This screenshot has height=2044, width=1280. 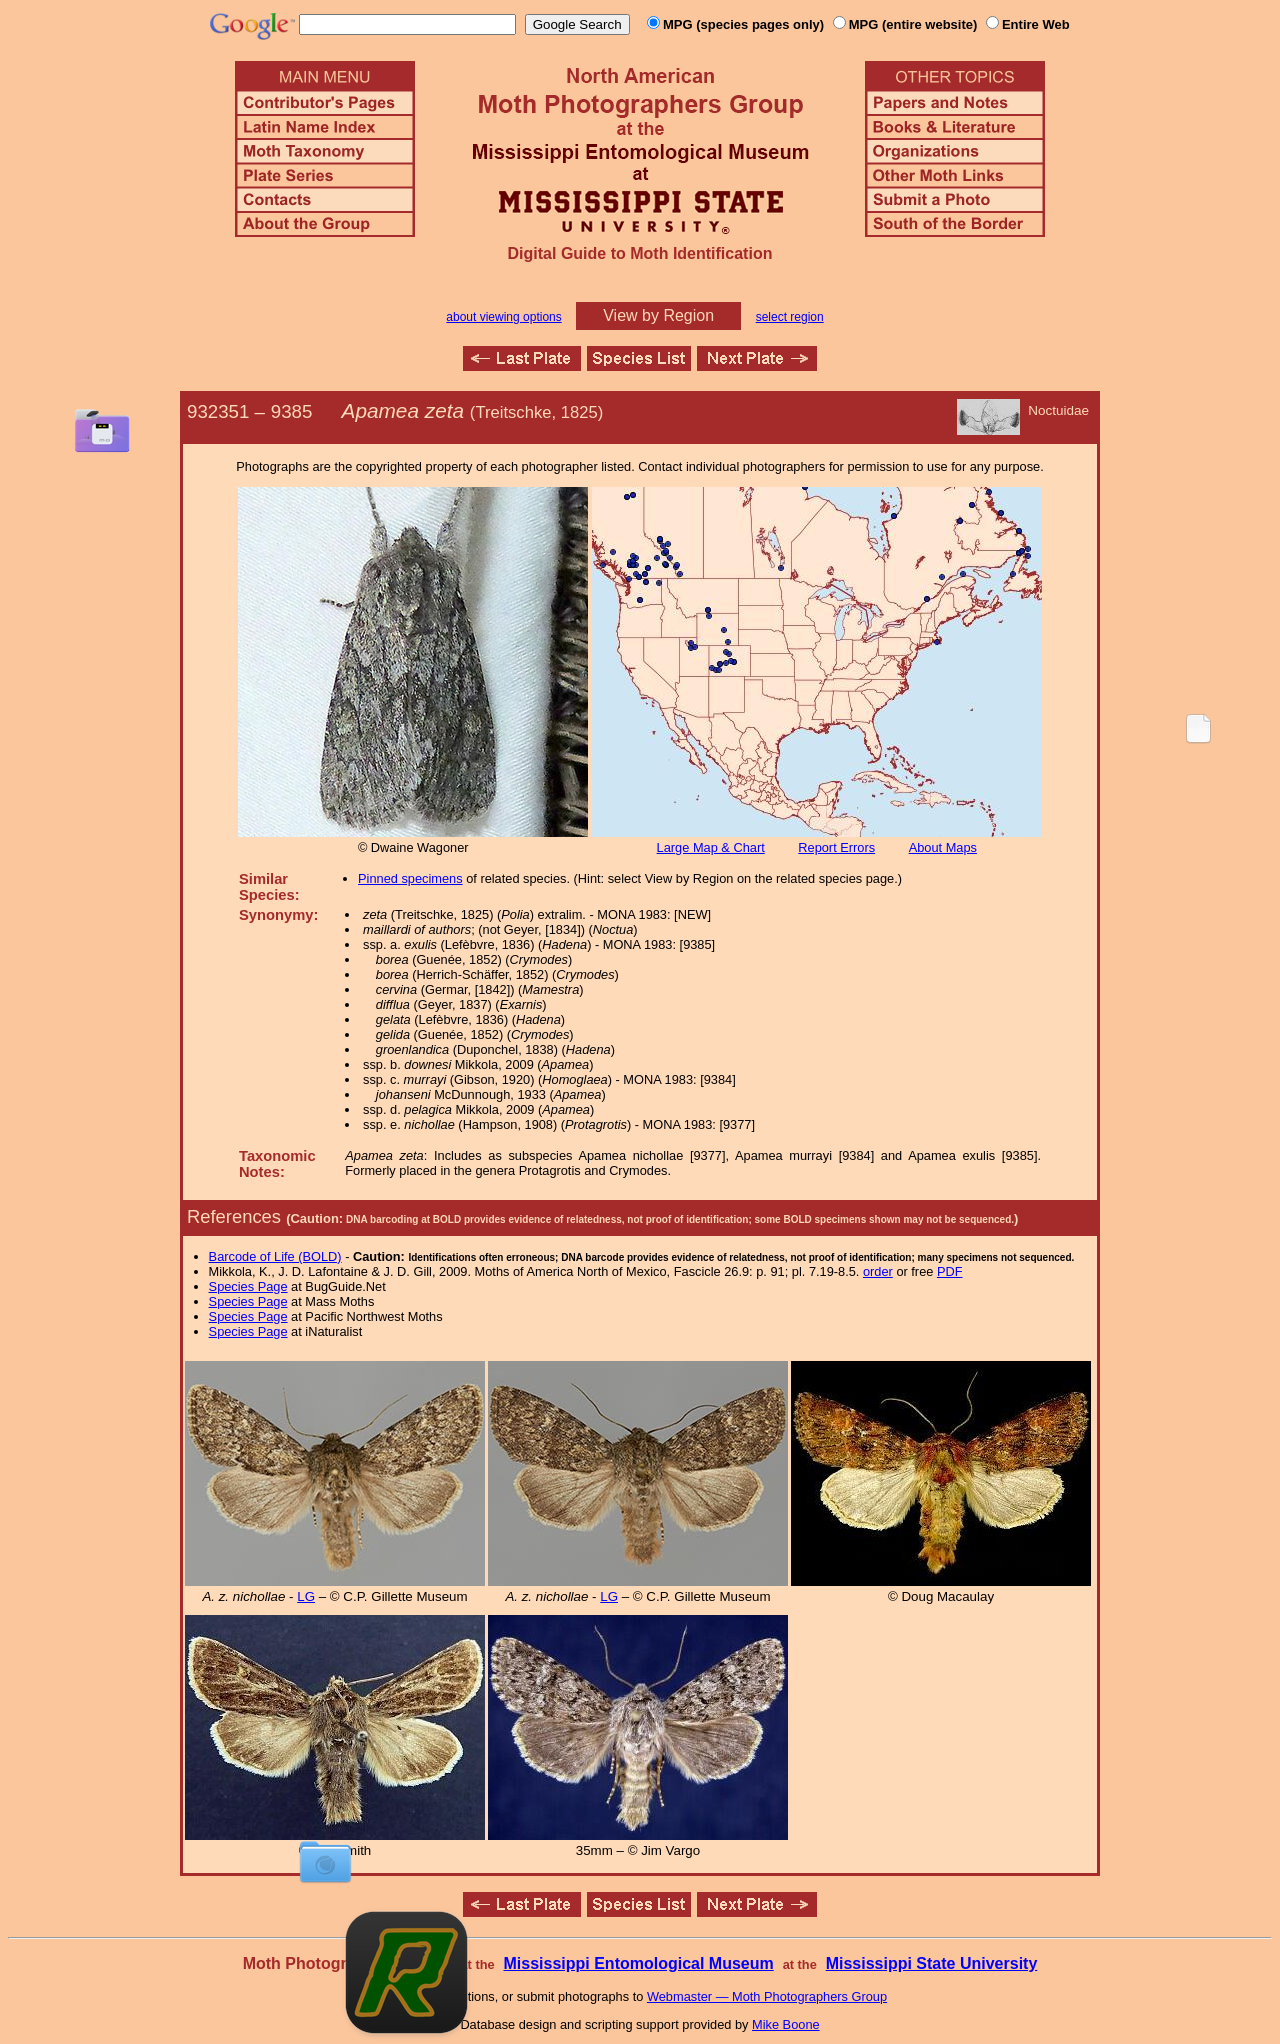 What do you see at coordinates (102, 433) in the screenshot?
I see `open motrix download manager folder` at bounding box center [102, 433].